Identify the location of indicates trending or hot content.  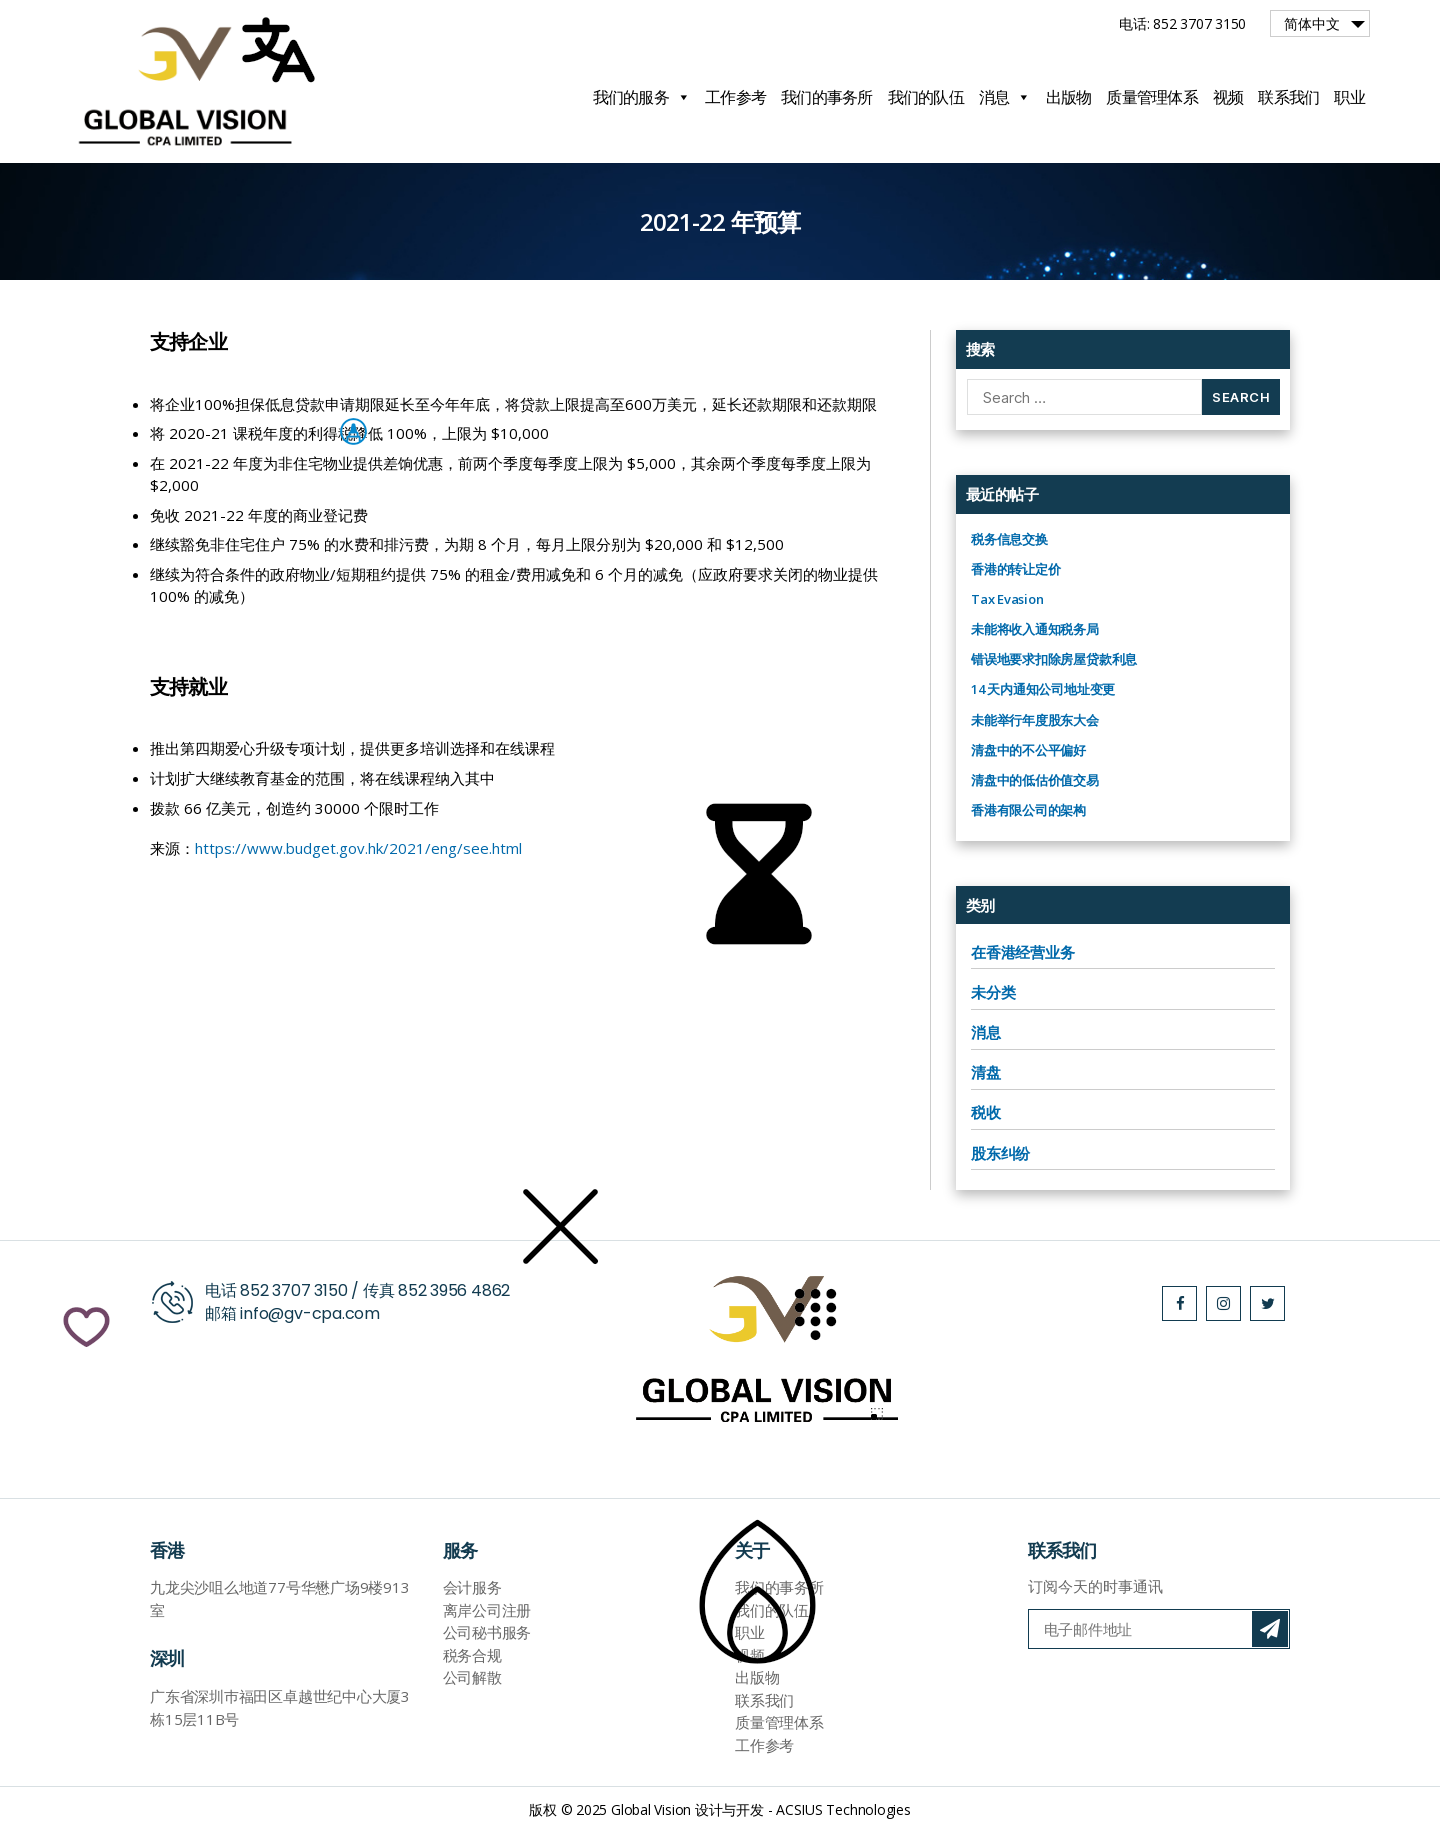
(757, 1594).